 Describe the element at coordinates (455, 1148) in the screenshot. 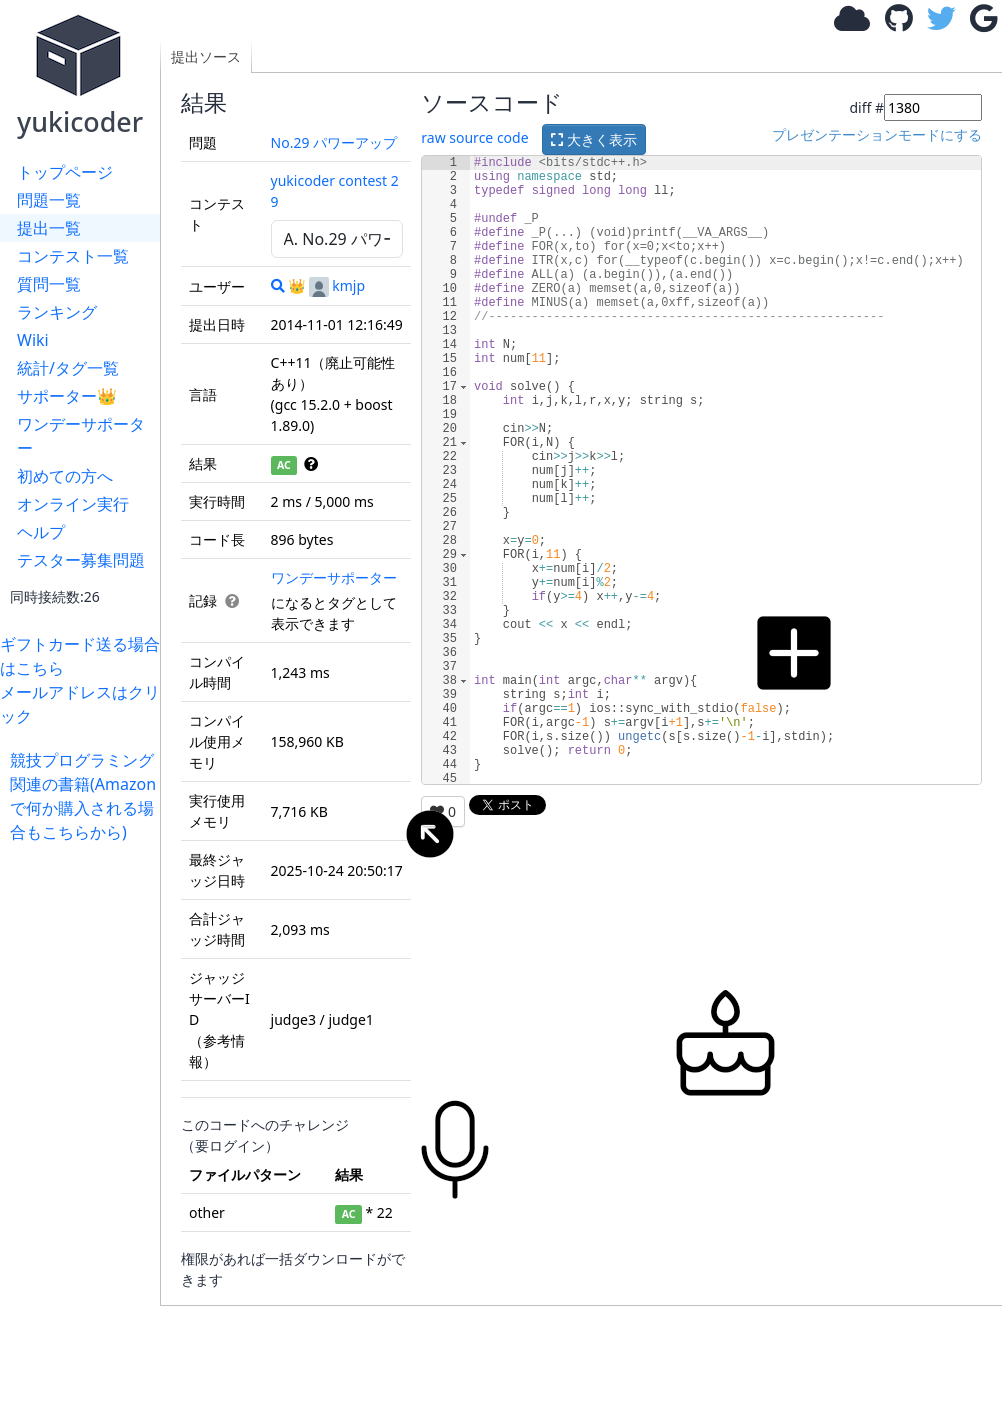

I see `tap to start voice input` at that location.